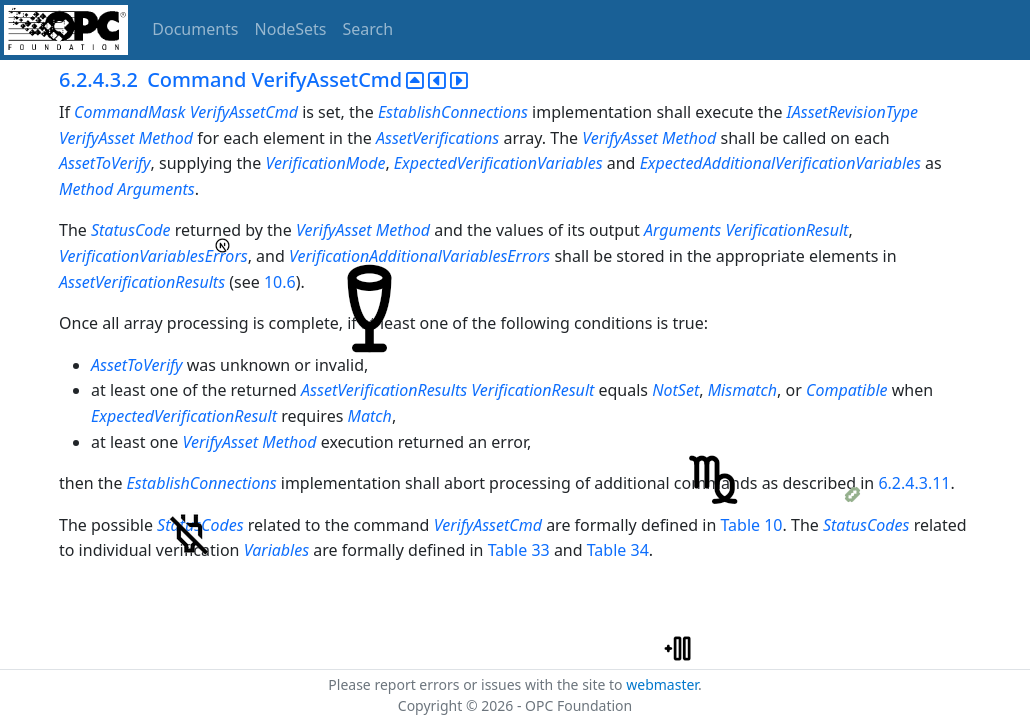  I want to click on power is currently off or disconnected, so click(189, 533).